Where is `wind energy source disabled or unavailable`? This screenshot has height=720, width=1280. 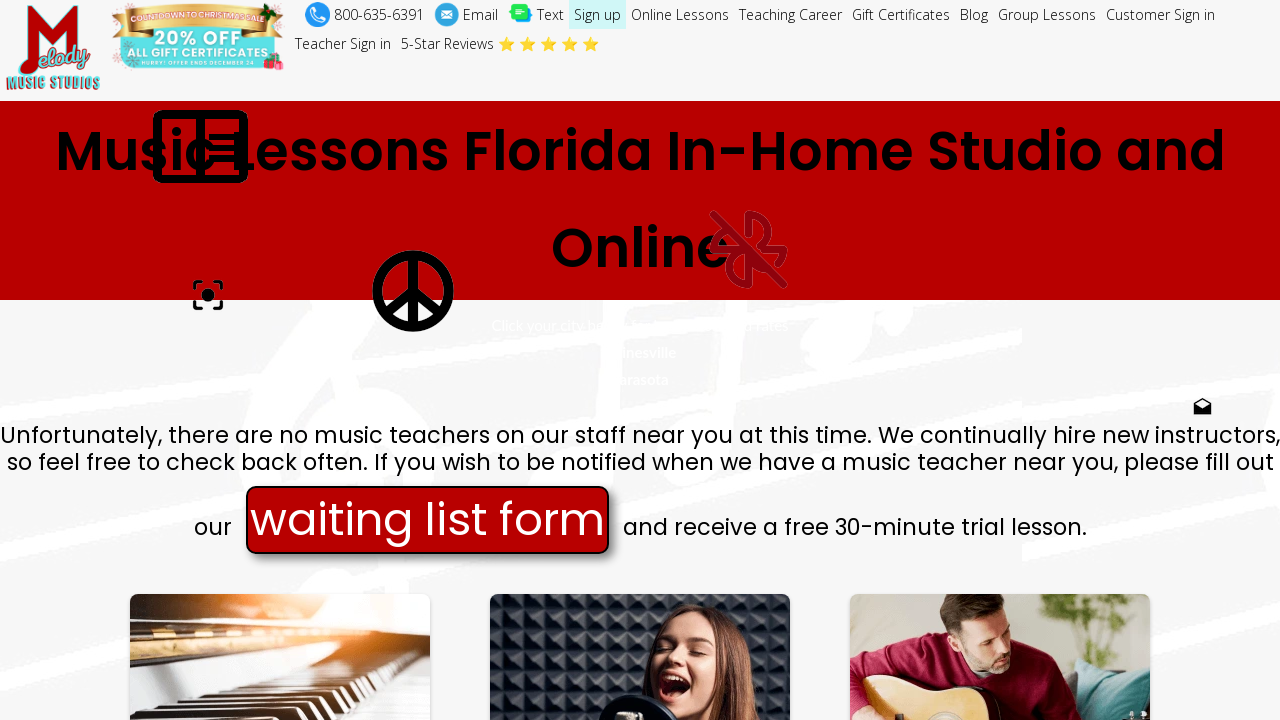 wind energy source disabled or unavailable is located at coordinates (748, 249).